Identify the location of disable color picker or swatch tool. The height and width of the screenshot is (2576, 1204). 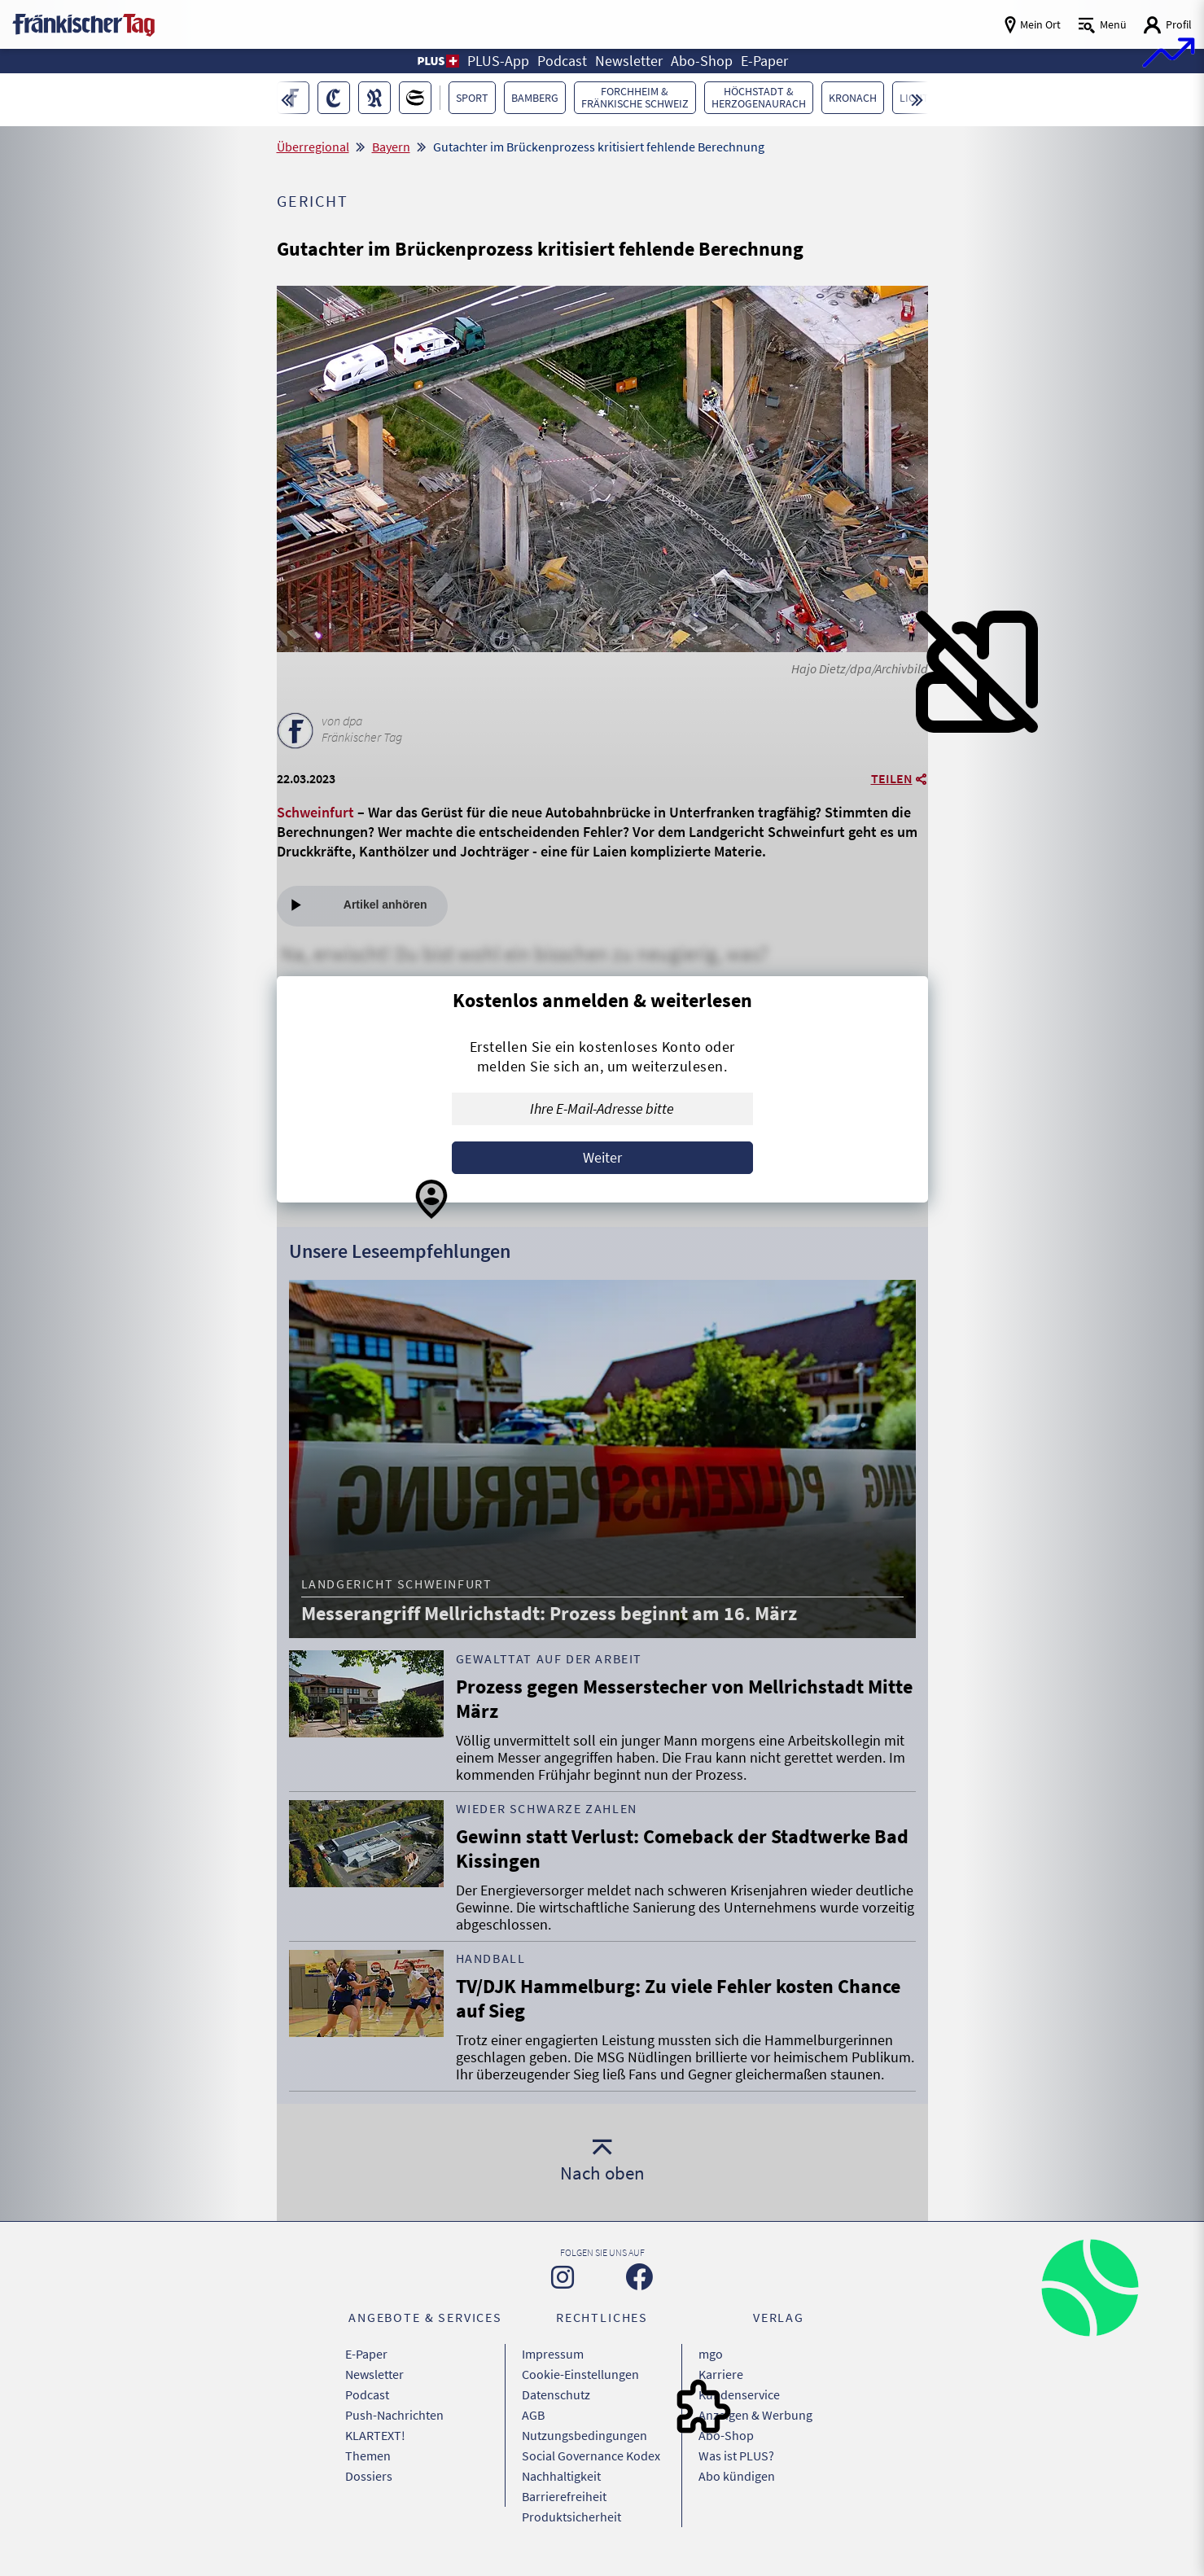
(977, 672).